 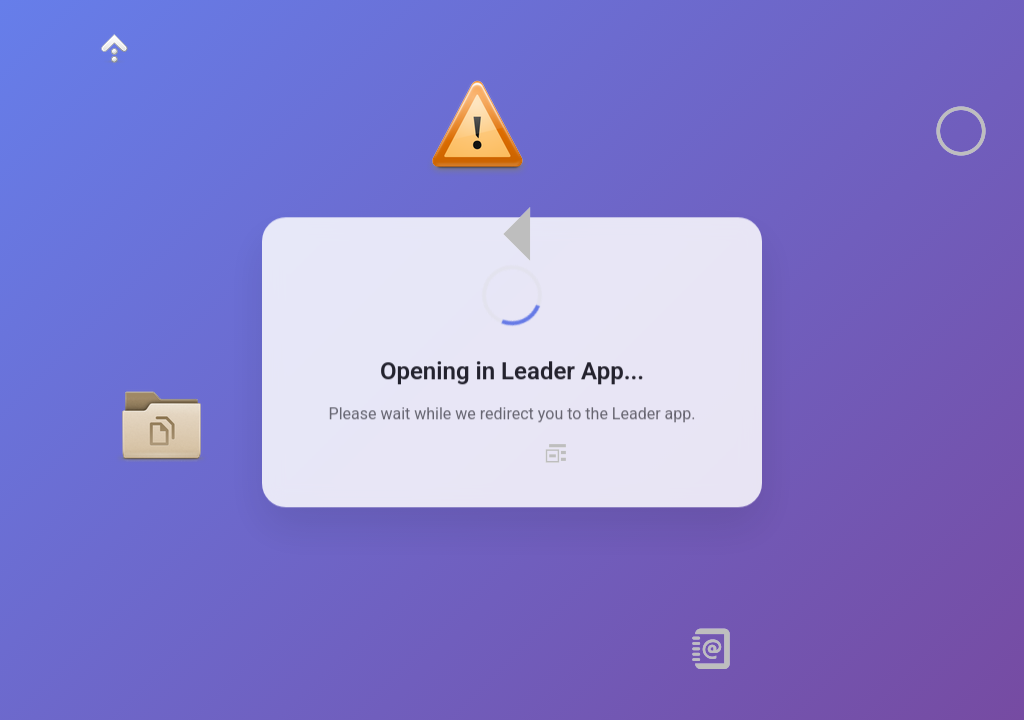 What do you see at coordinates (961, 131) in the screenshot?
I see `unselected radio button option` at bounding box center [961, 131].